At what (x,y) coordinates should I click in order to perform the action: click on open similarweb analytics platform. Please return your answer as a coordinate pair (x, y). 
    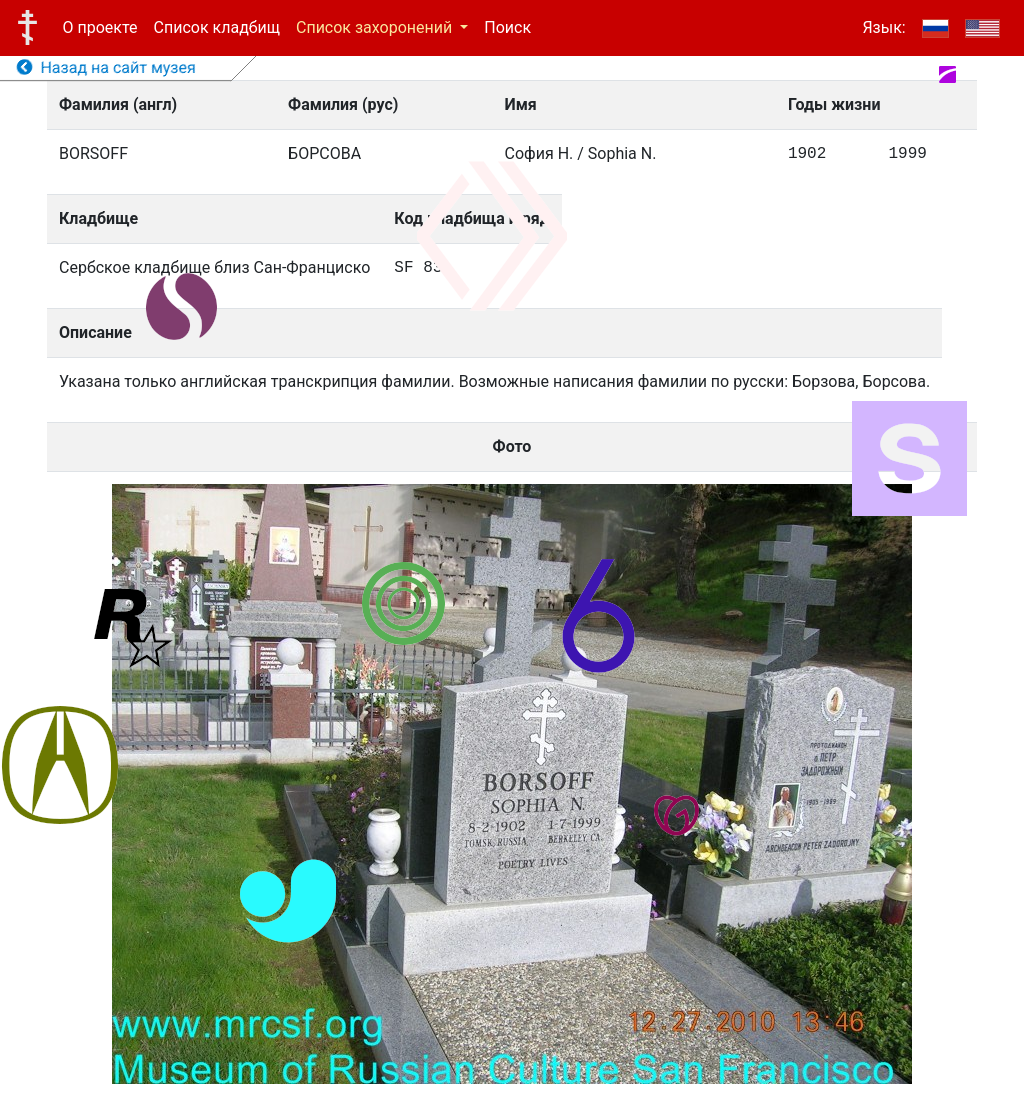
    Looking at the image, I should click on (181, 306).